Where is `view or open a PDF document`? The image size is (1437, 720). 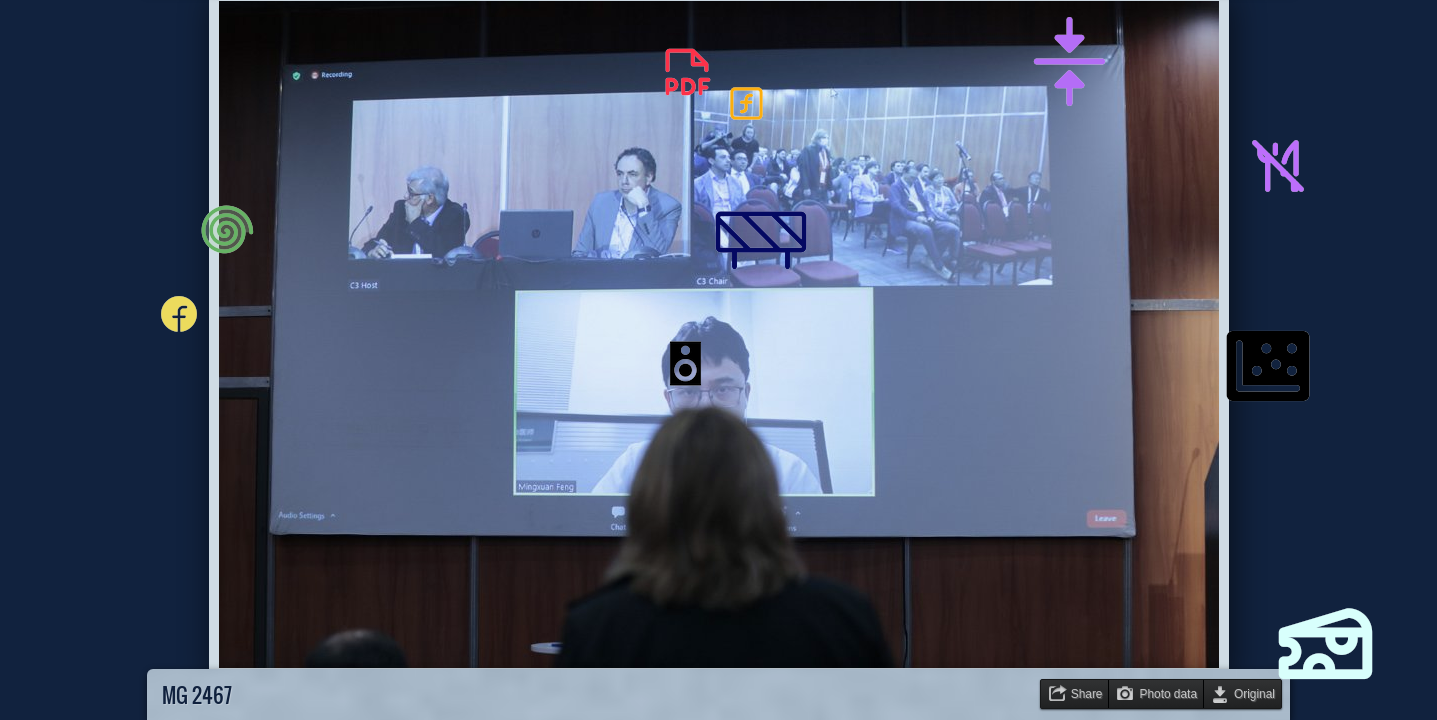 view or open a PDF document is located at coordinates (687, 74).